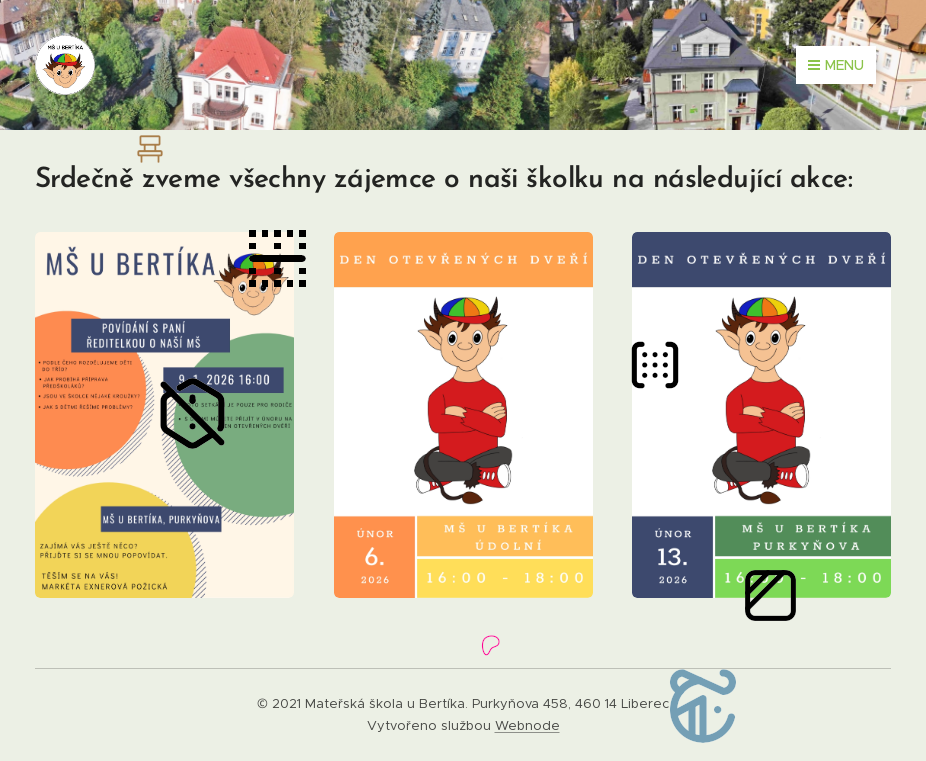 The image size is (926, 761). Describe the element at coordinates (770, 595) in the screenshot. I see `dry in shade laundry care instruction` at that location.